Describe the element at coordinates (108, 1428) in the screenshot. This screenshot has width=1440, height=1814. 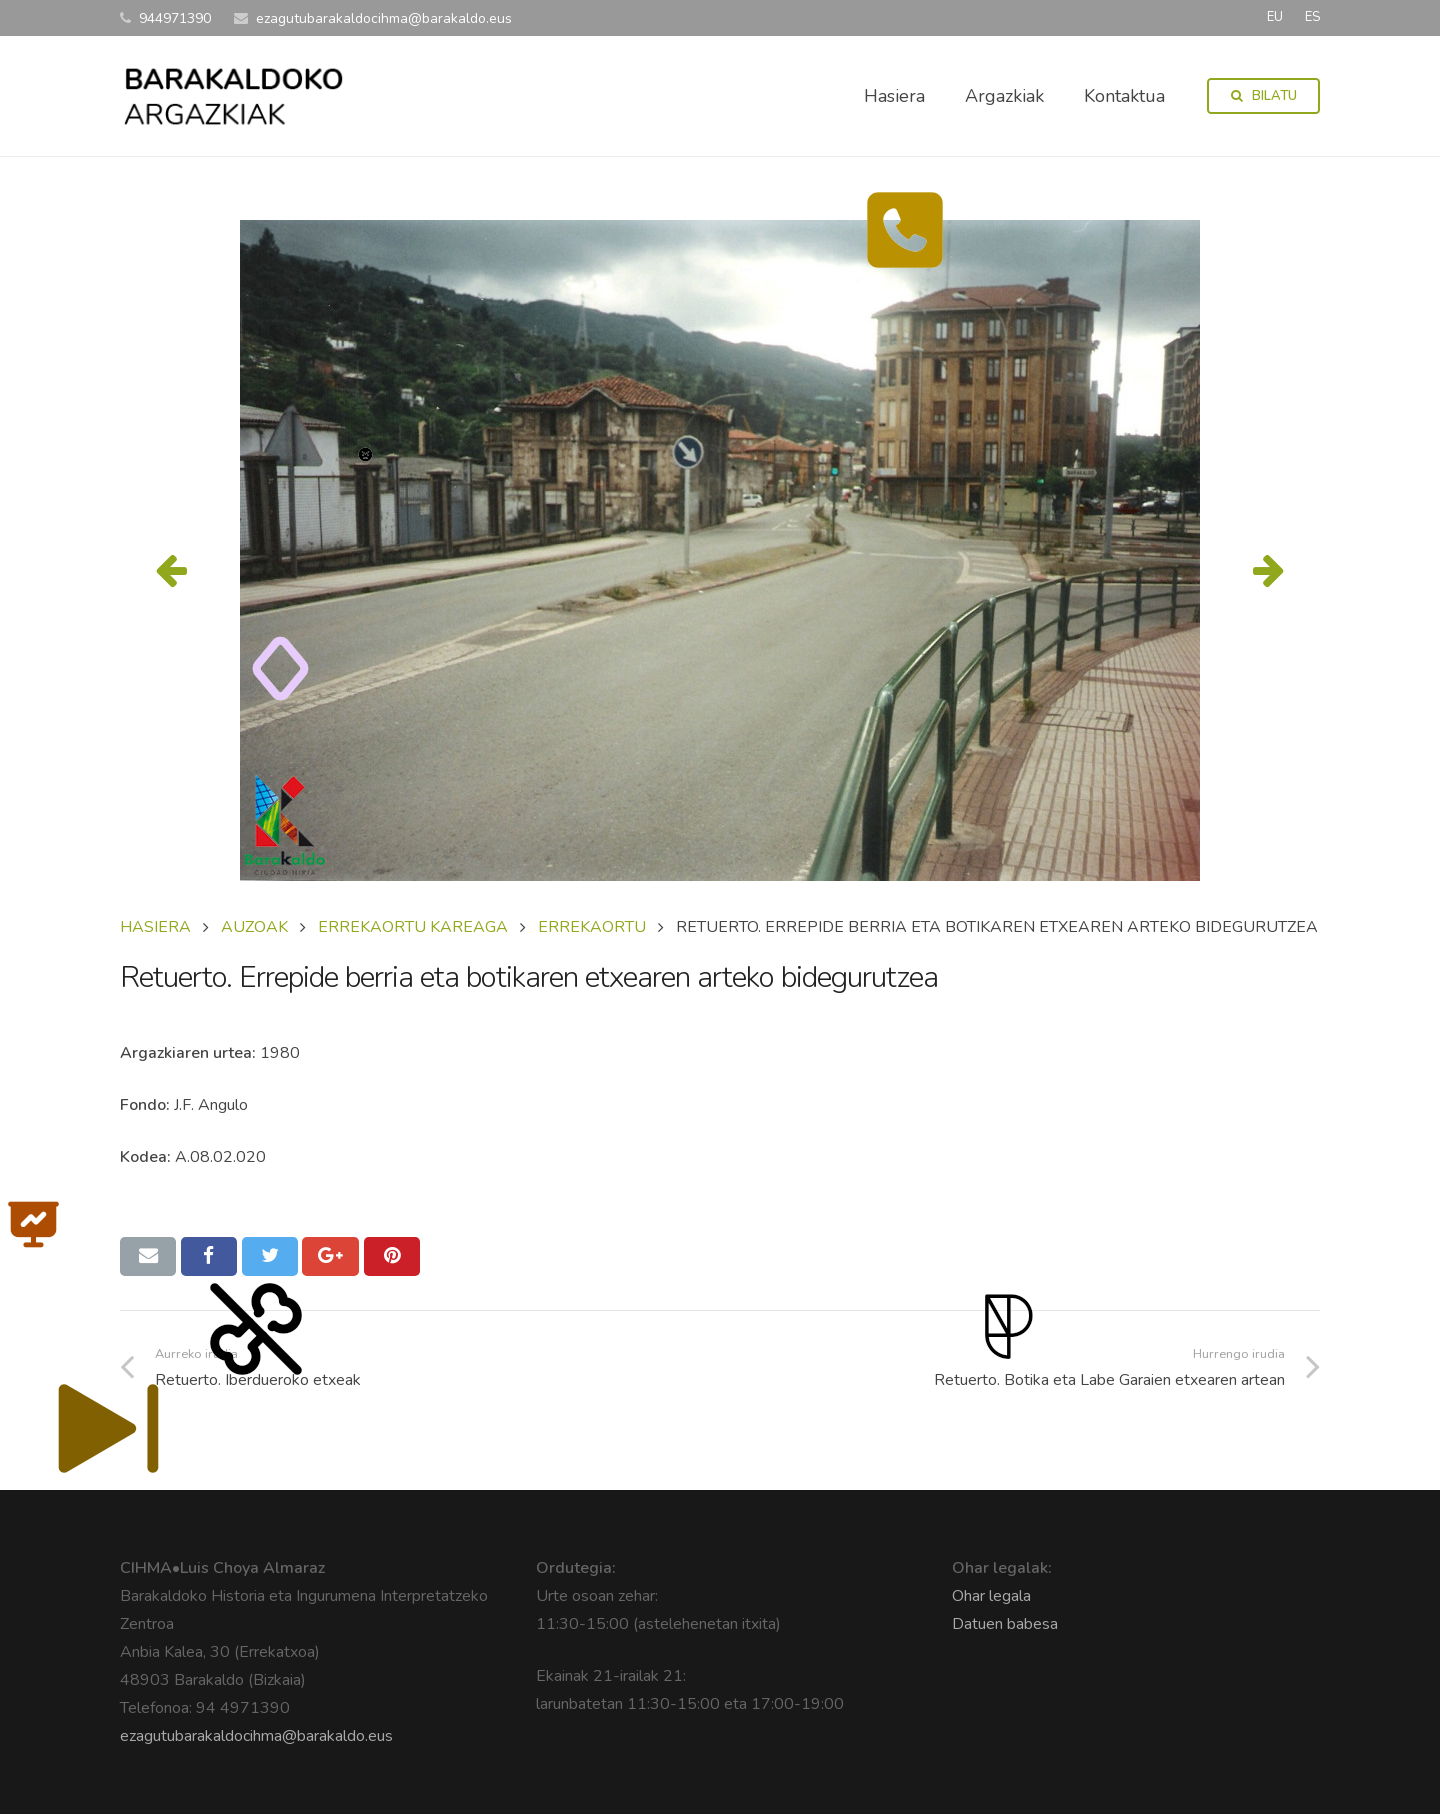
I see `skip to the next track` at that location.